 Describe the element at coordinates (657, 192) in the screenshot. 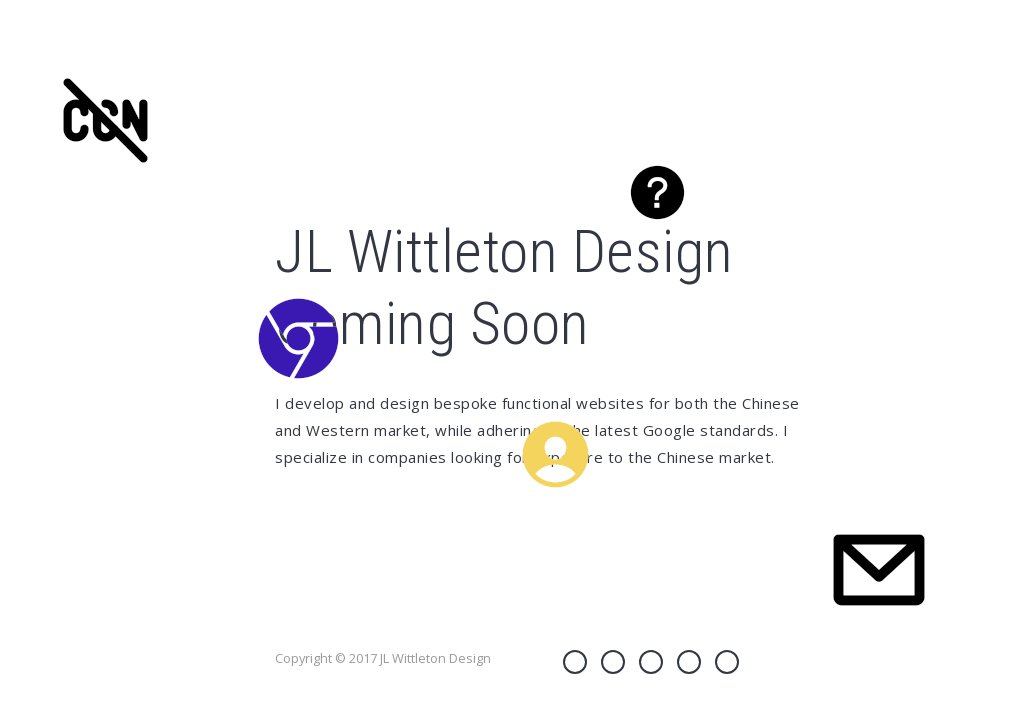

I see `access help or support` at that location.